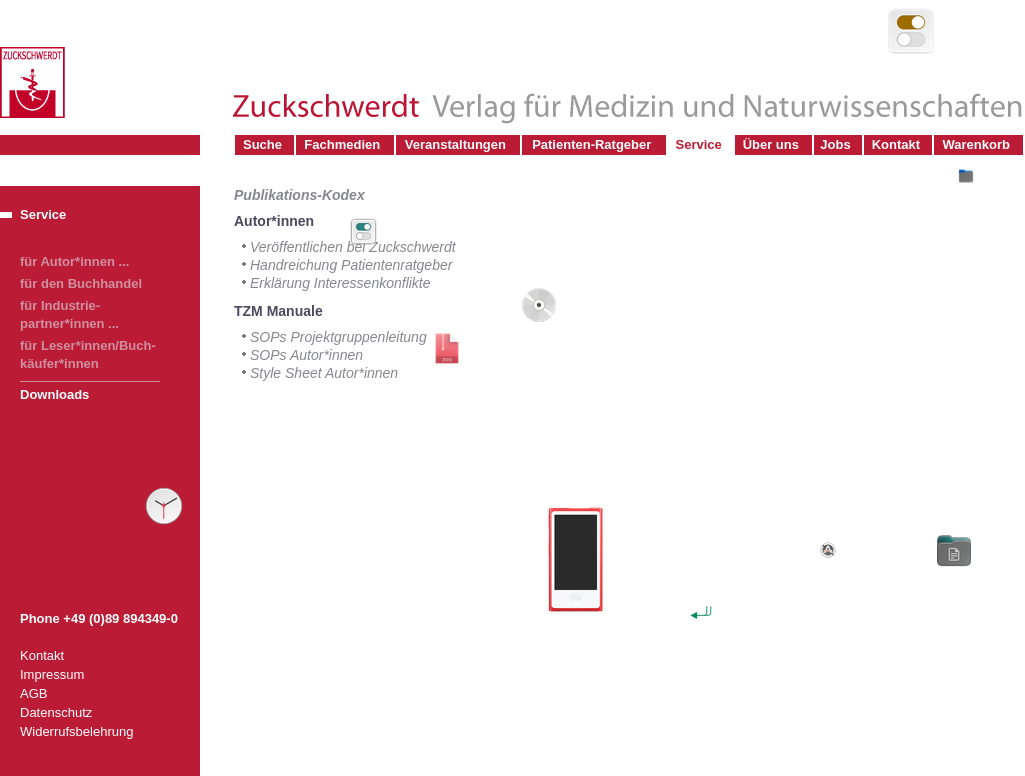 This screenshot has width=1025, height=776. I want to click on access date and time settings, so click(164, 506).